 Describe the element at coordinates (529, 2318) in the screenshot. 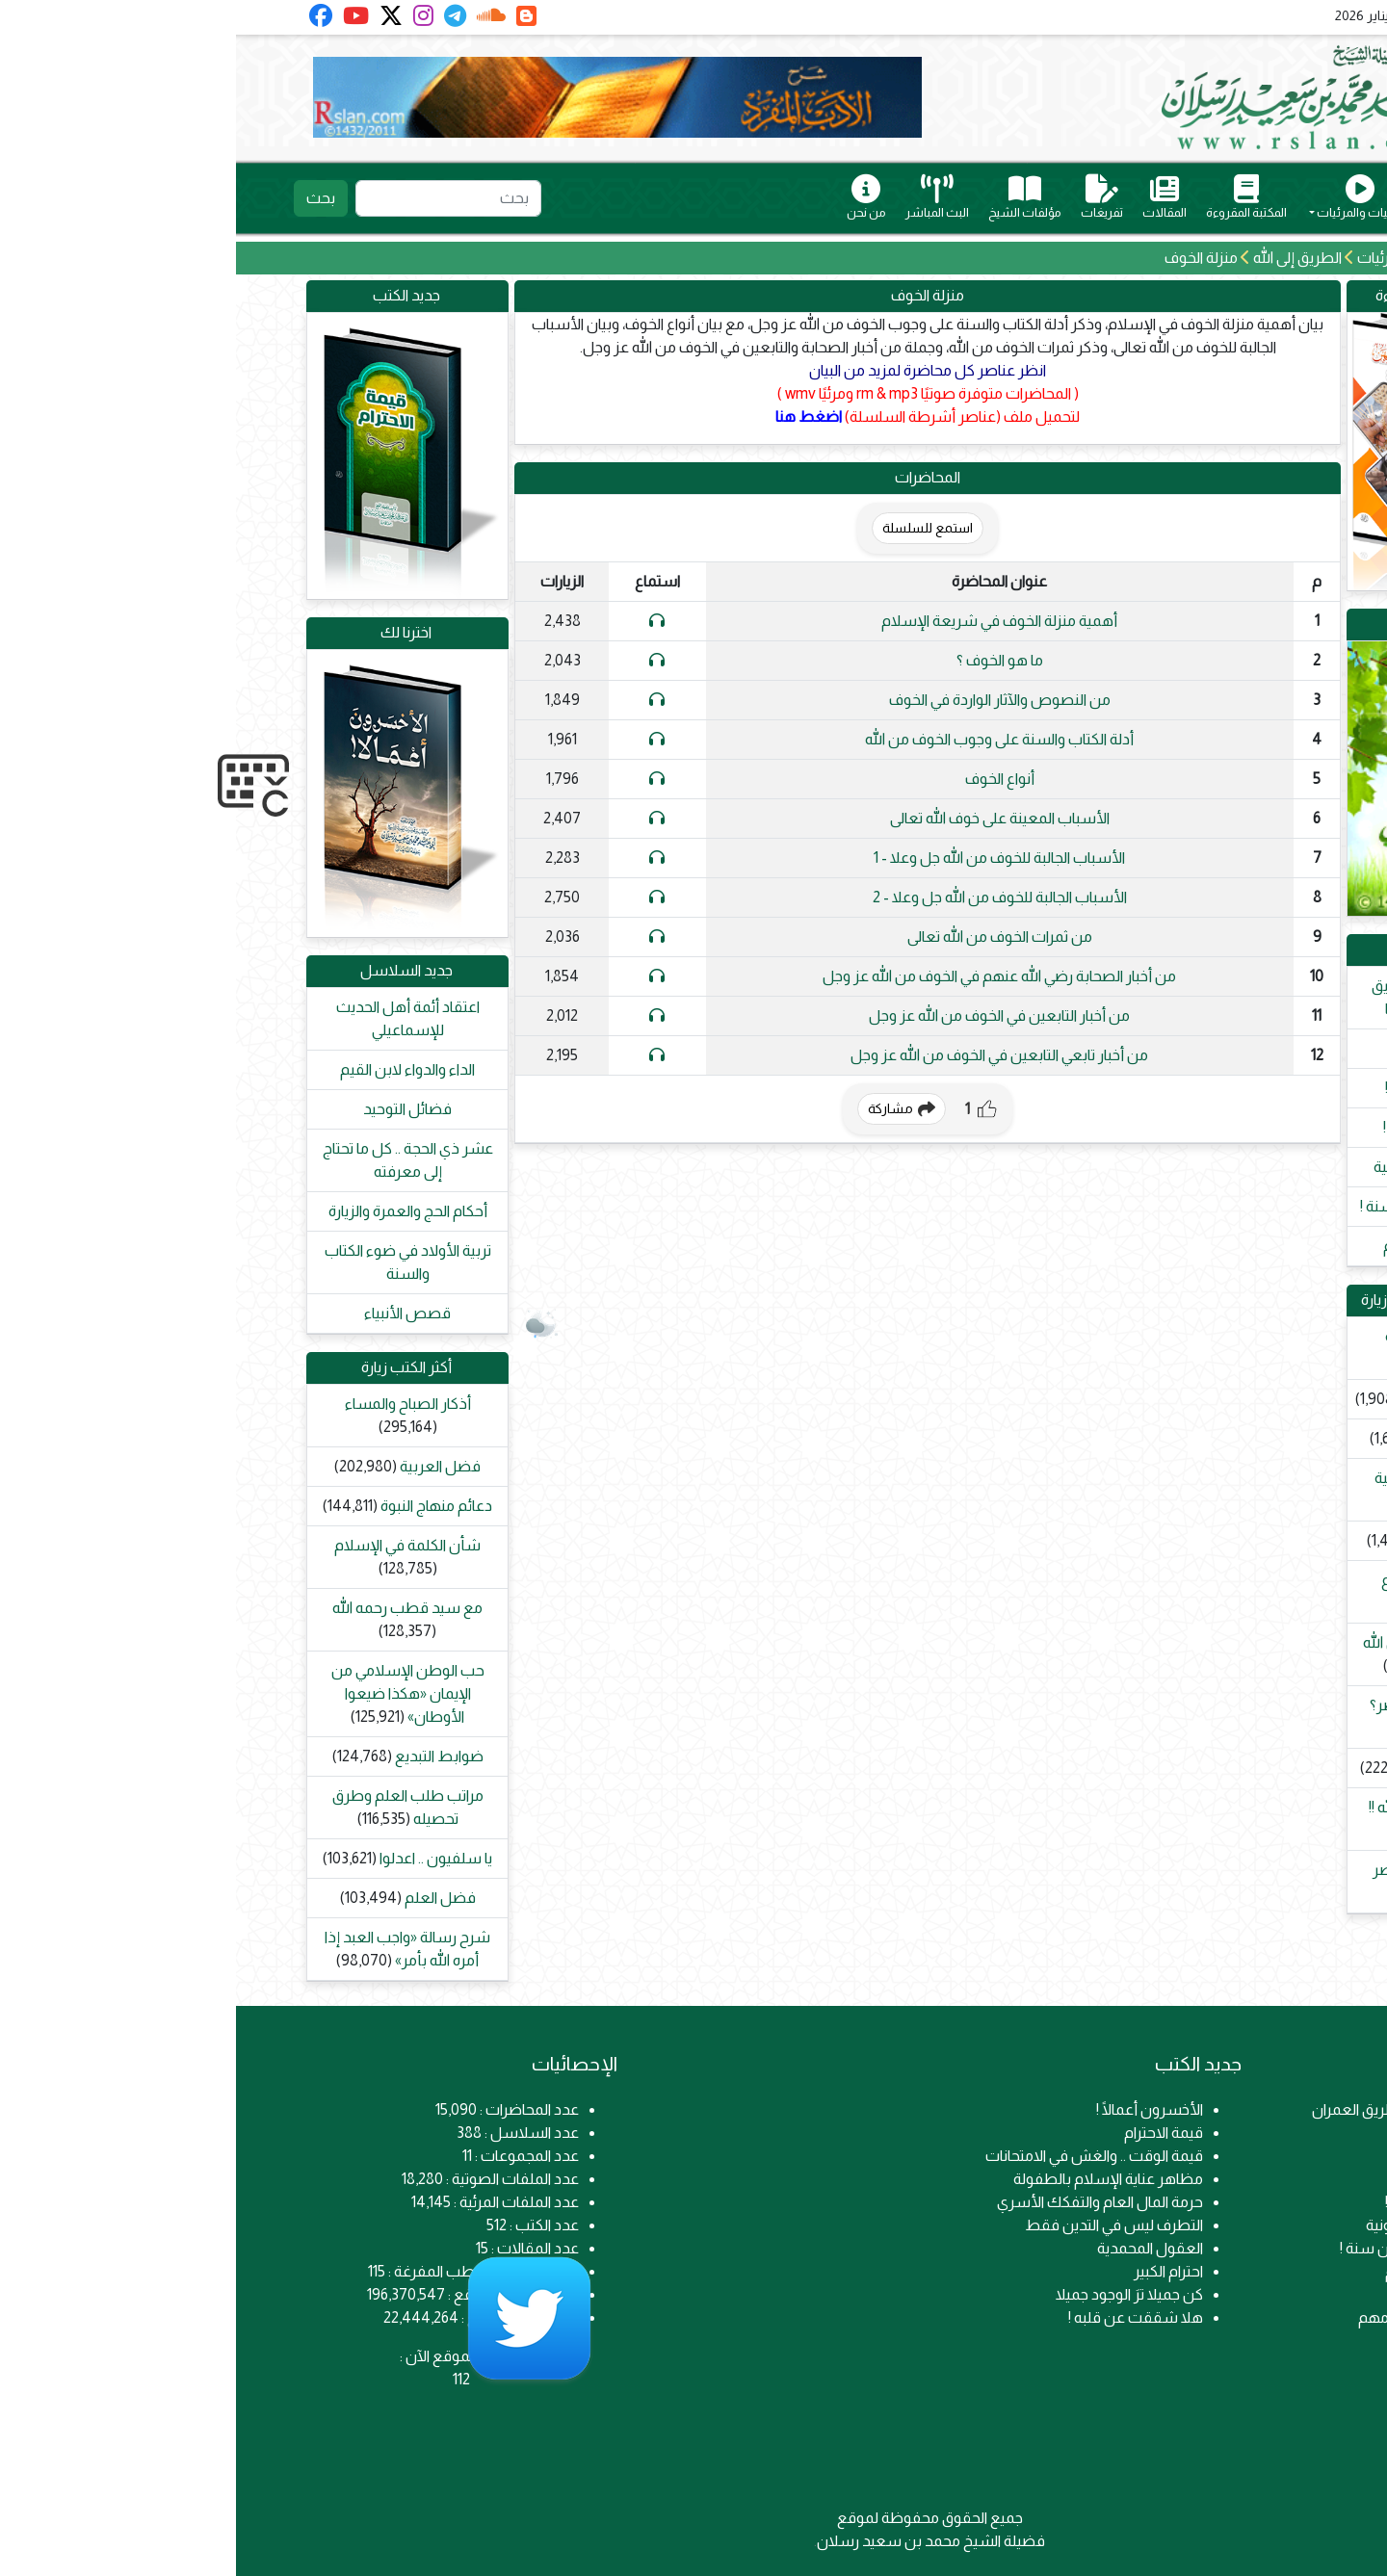

I see `open tweetdeck app` at that location.